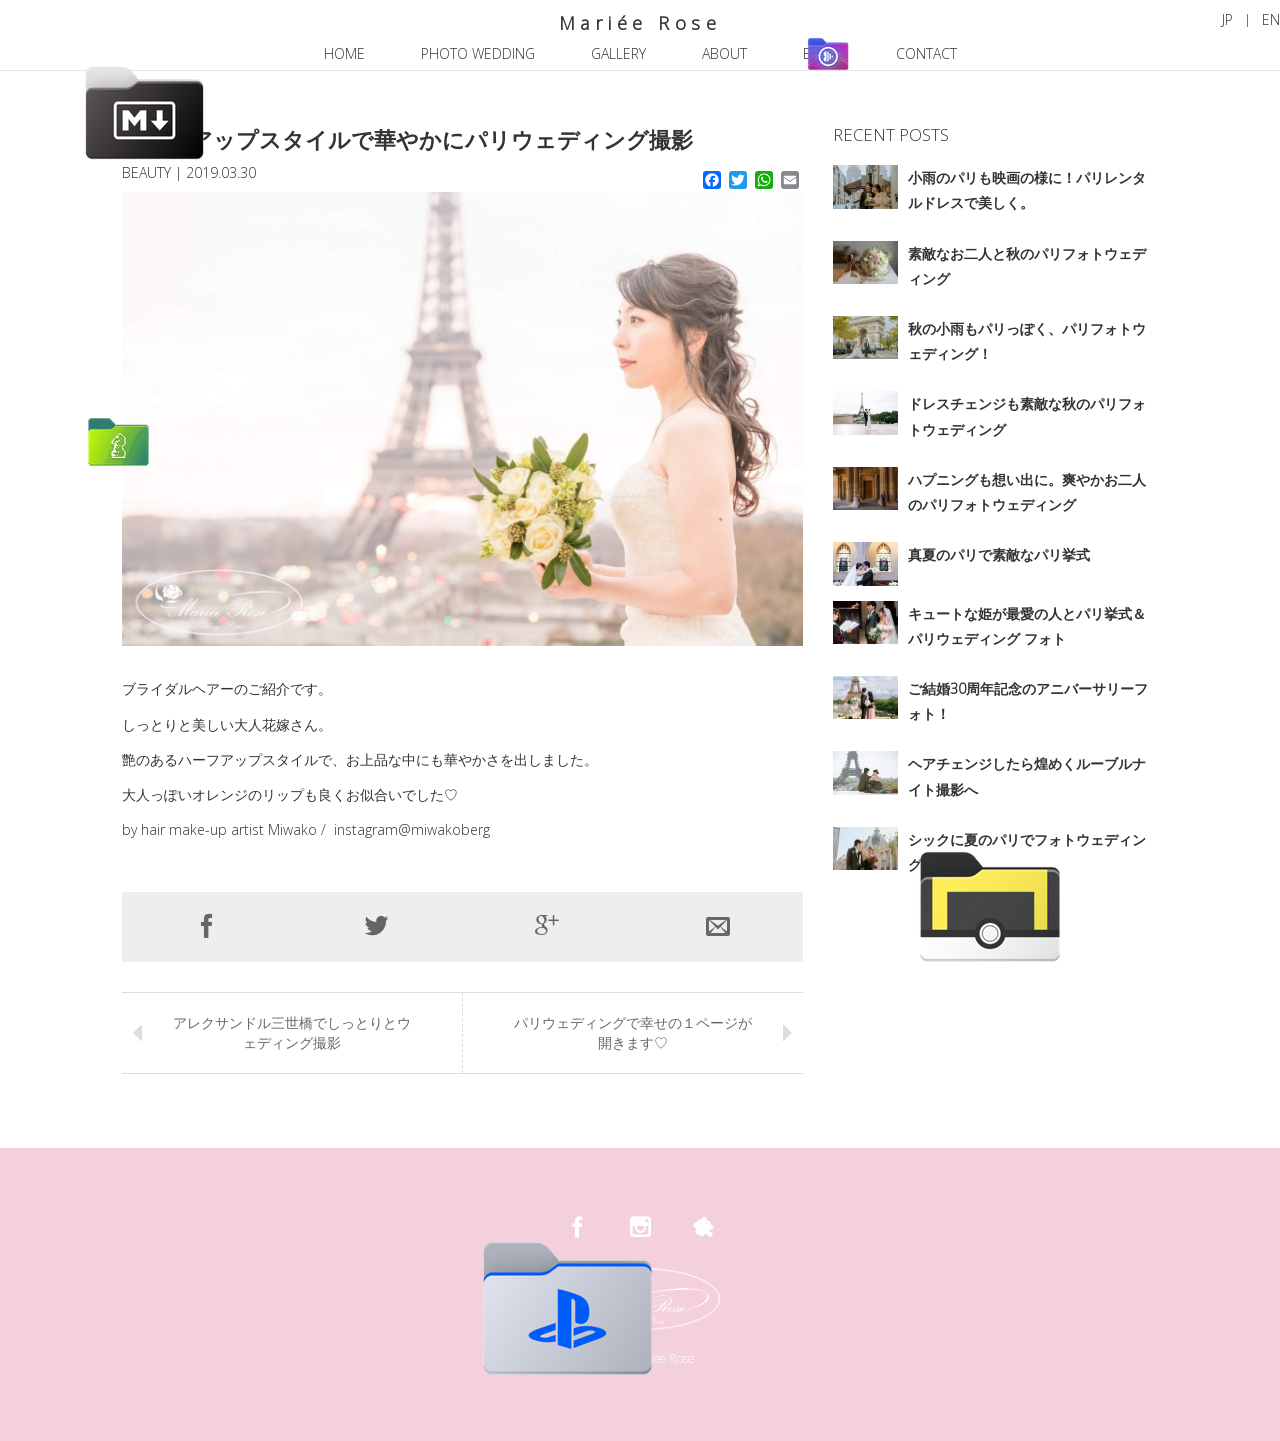 This screenshot has height=1441, width=1280. Describe the element at coordinates (989, 910) in the screenshot. I see `folder for pokémon ultra ball collection or game assets` at that location.